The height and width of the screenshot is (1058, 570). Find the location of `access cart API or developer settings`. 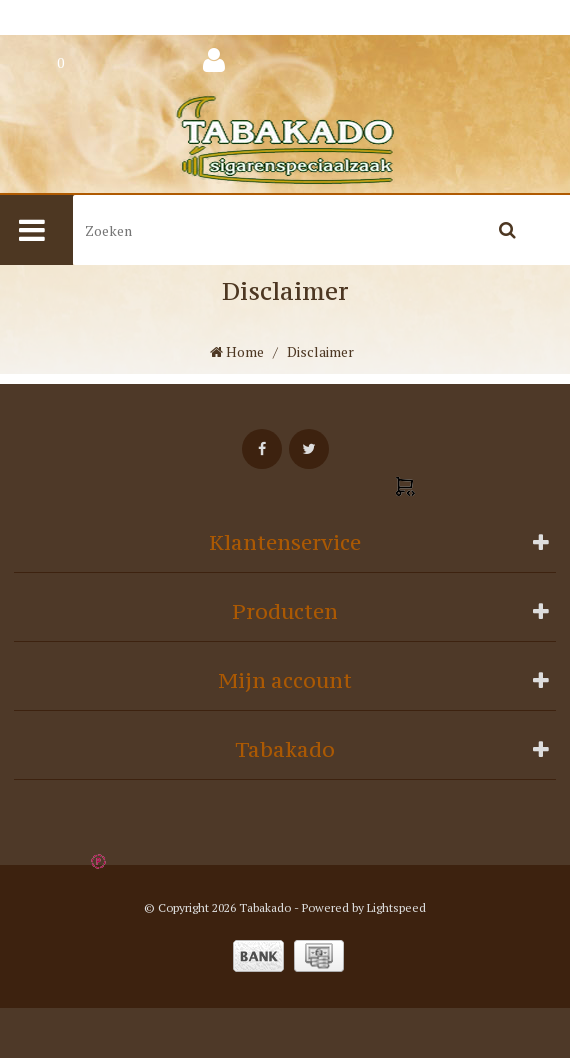

access cart API or developer settings is located at coordinates (404, 486).